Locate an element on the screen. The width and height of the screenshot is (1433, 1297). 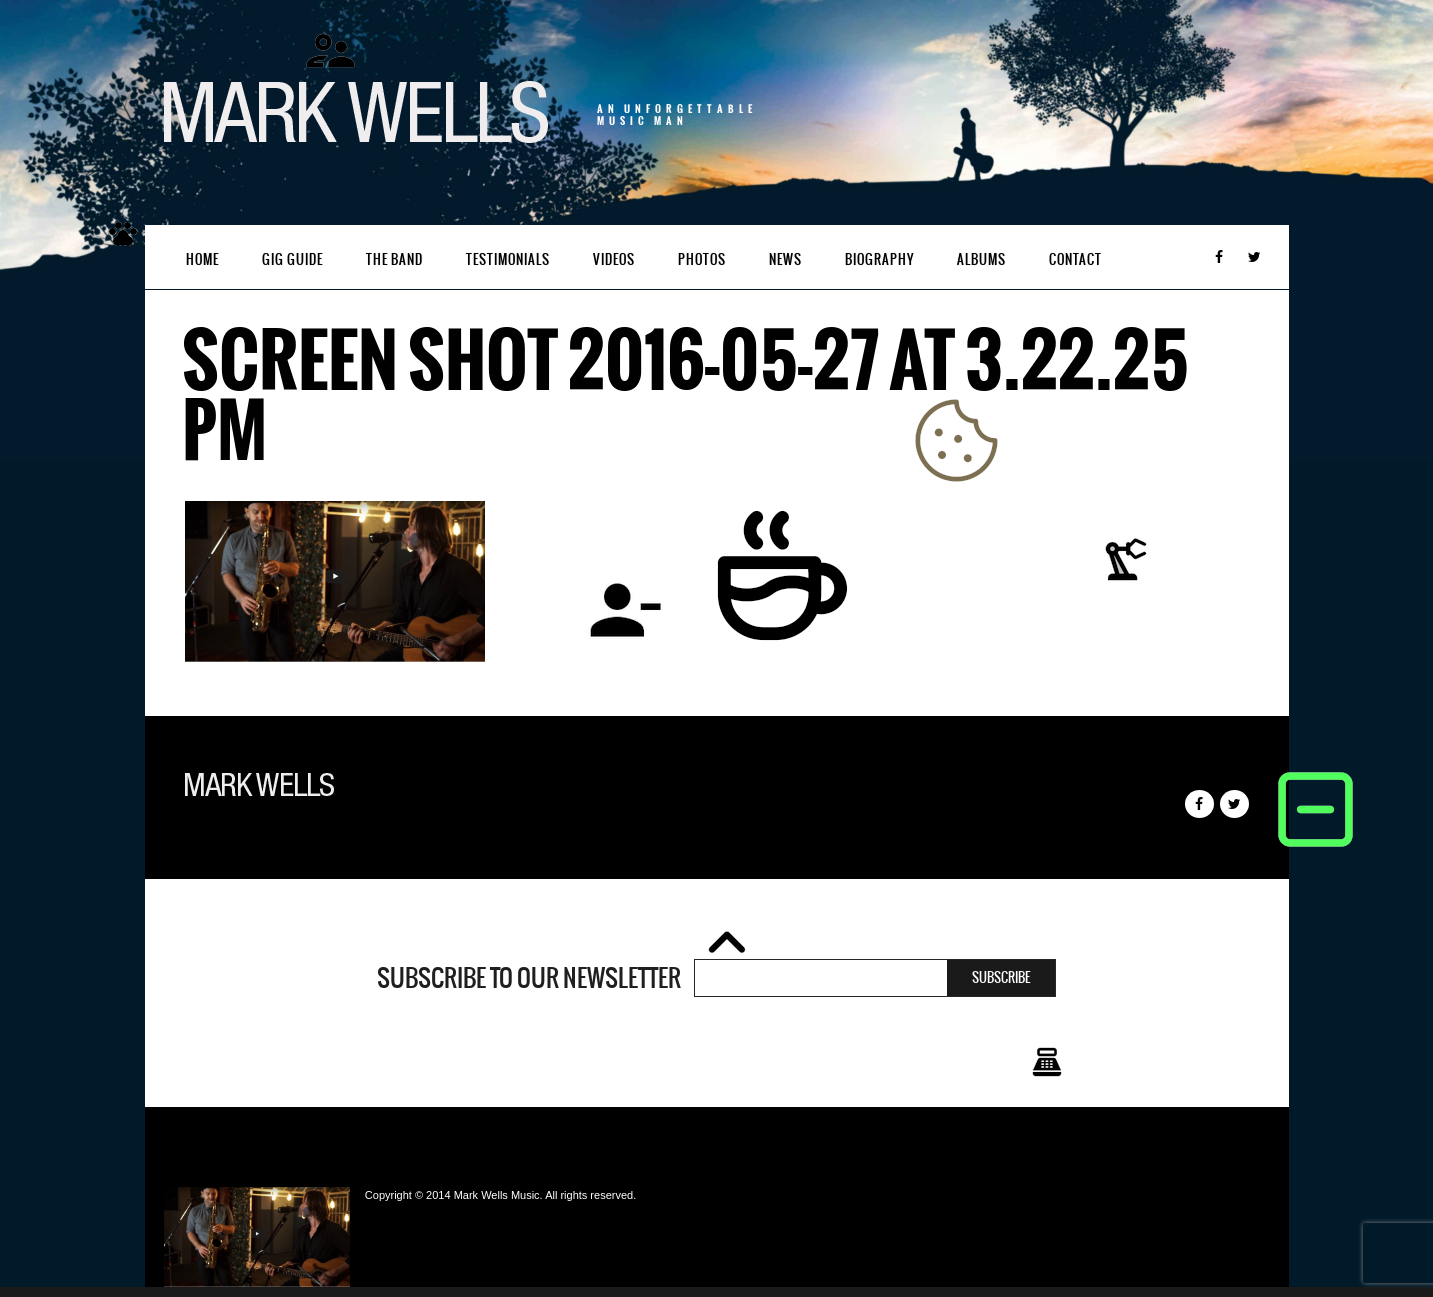
remove an item from a list or selection is located at coordinates (1315, 809).